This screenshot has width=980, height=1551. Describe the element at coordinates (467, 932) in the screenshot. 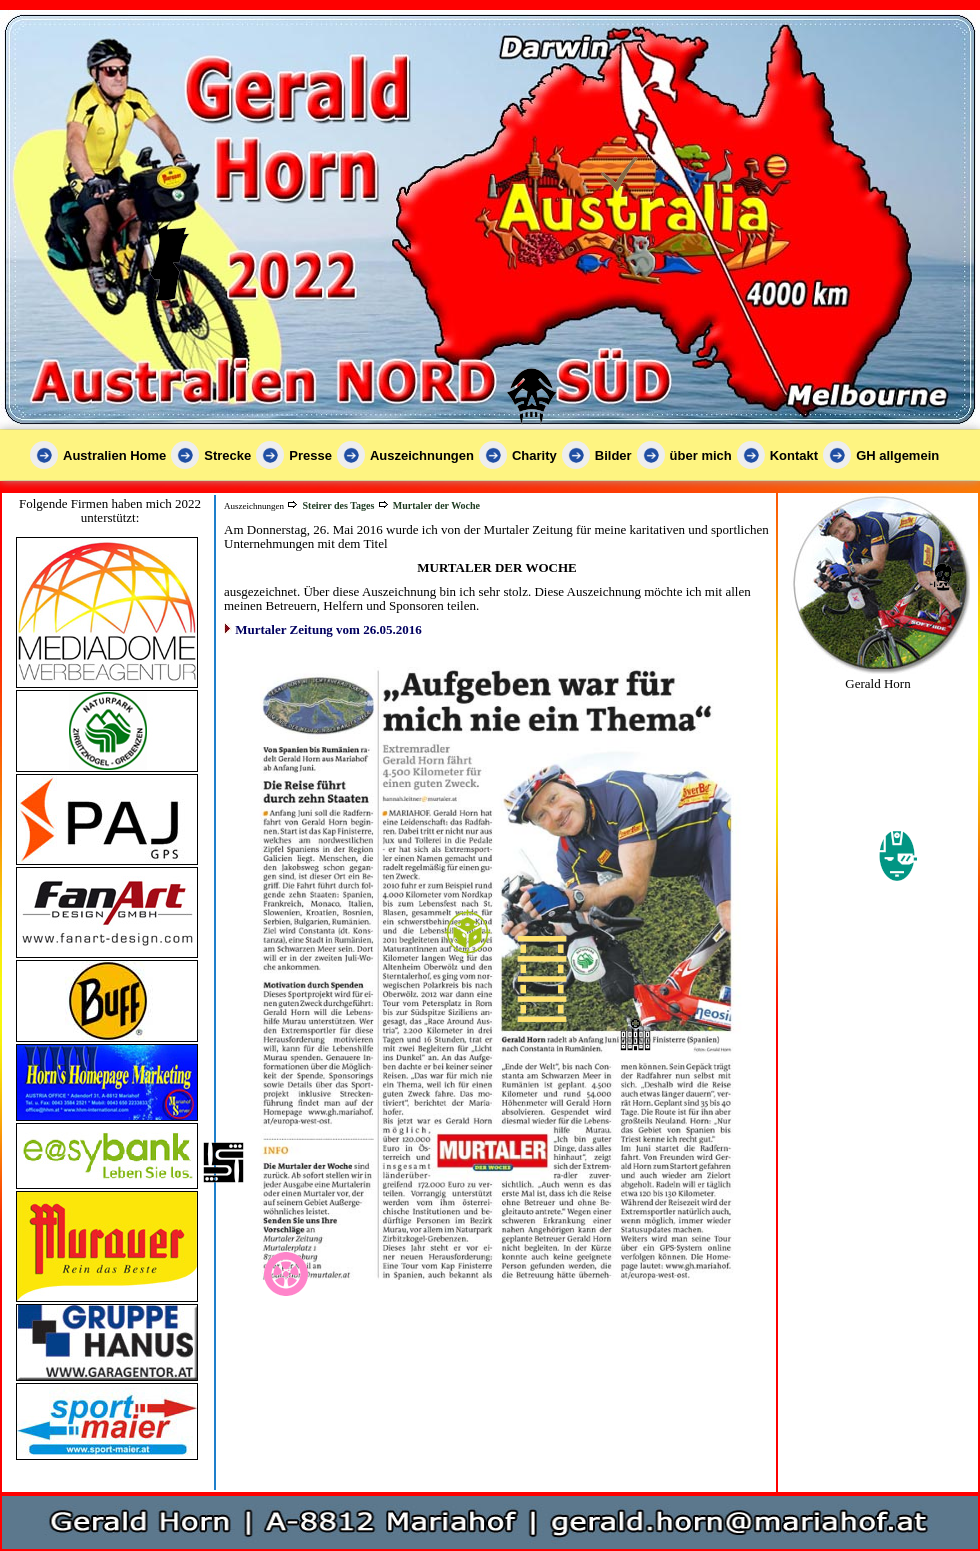

I see `target a random selection or dice roll` at that location.